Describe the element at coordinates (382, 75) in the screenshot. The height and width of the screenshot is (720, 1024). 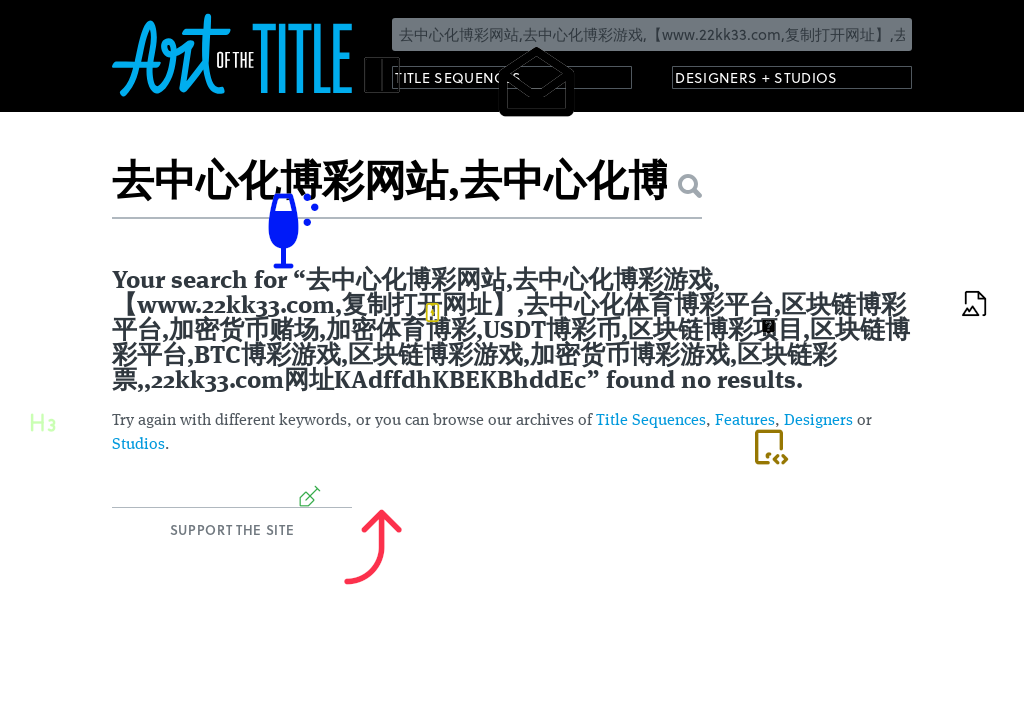
I see `split view horizontally` at that location.